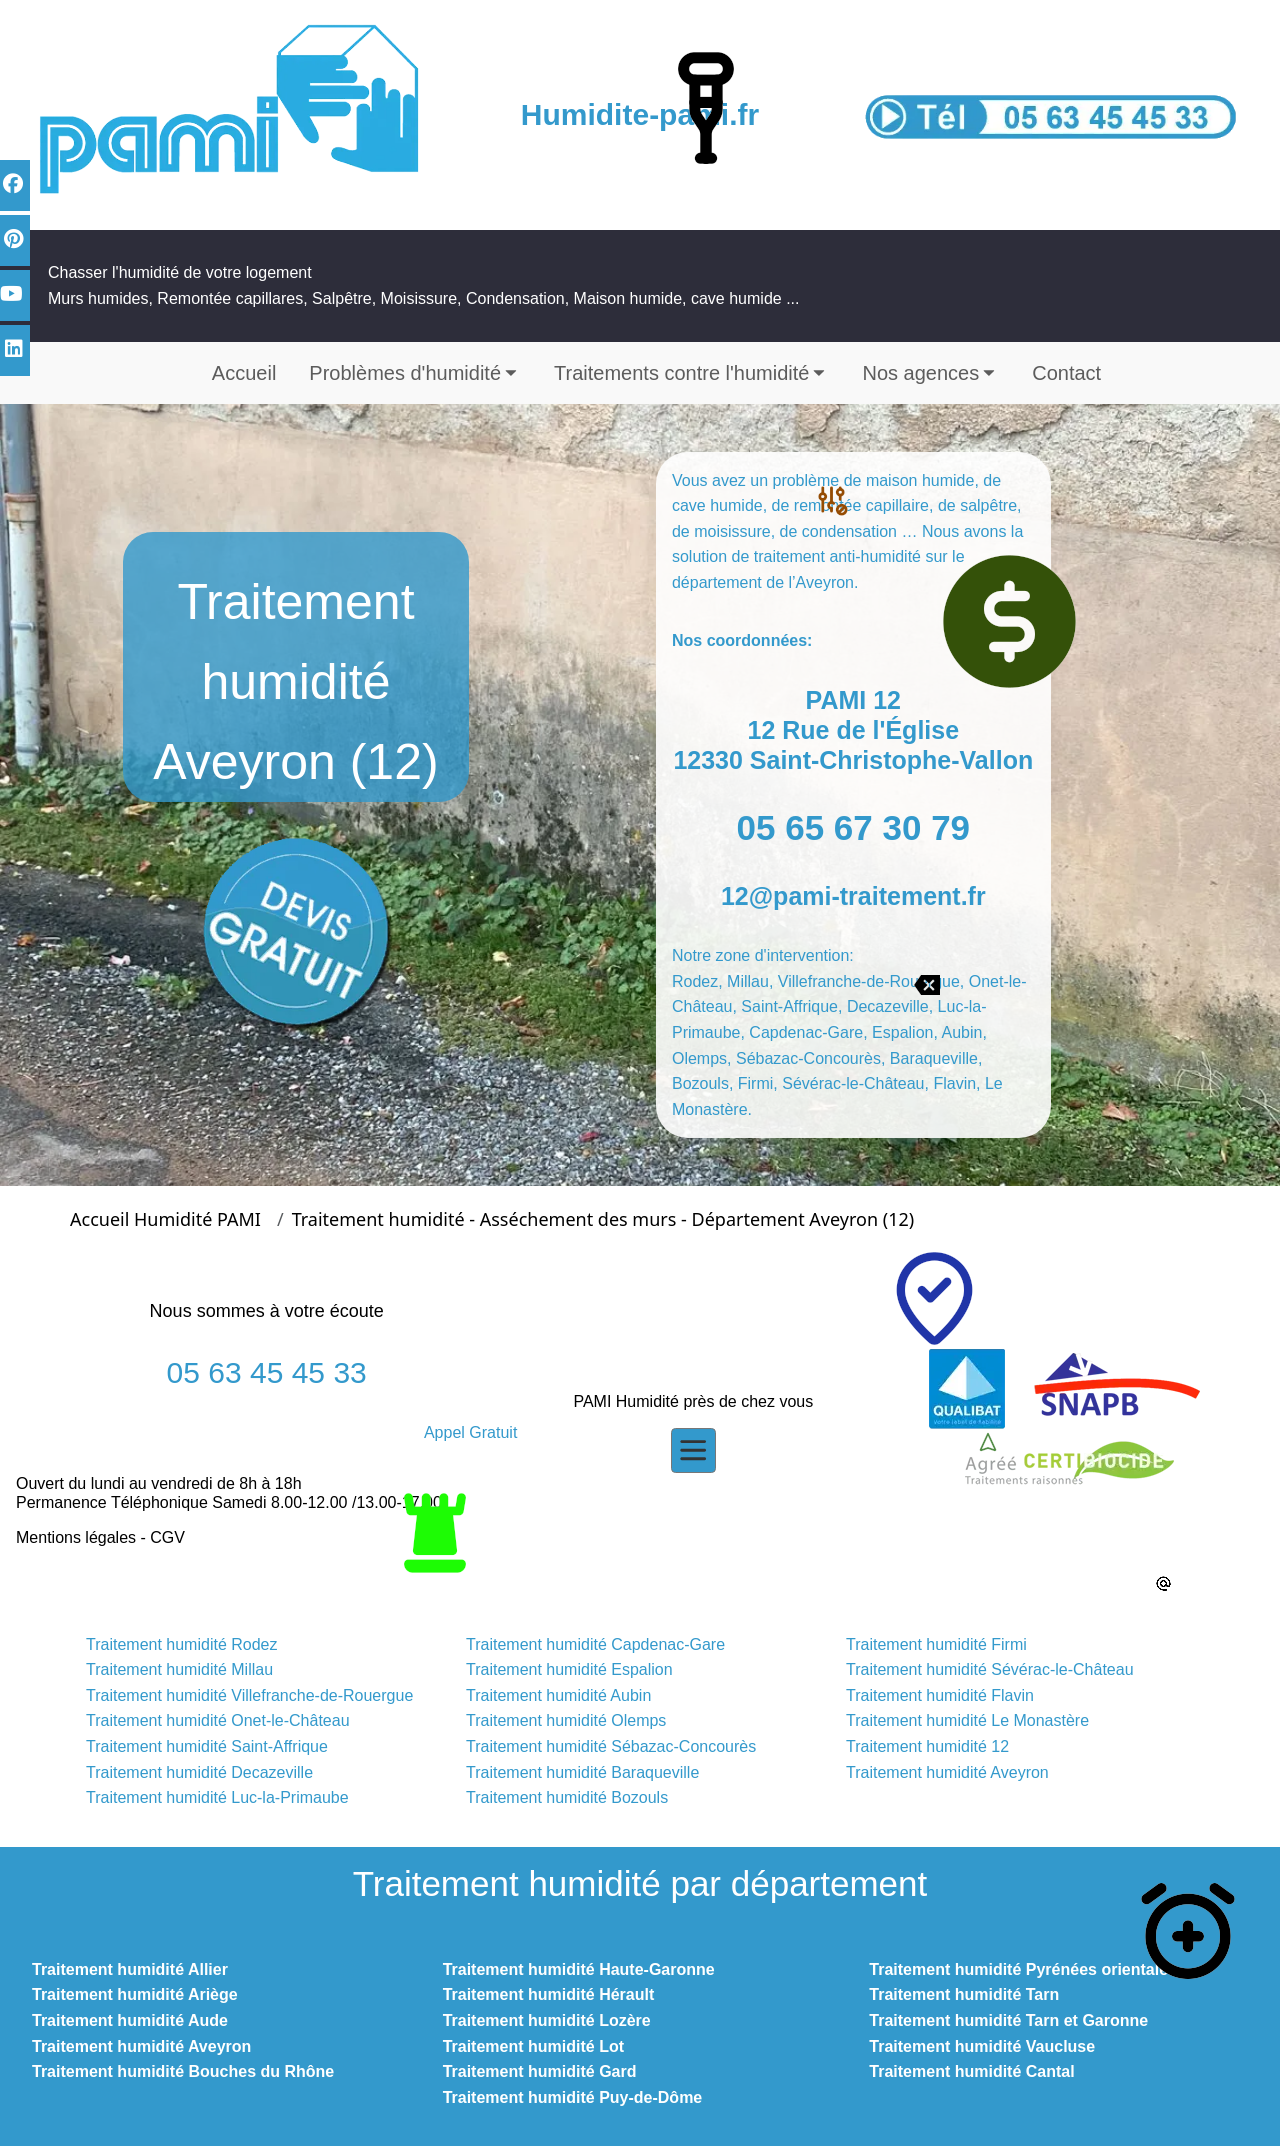 This screenshot has width=1280, height=2146. I want to click on delete the previous character, so click(928, 985).